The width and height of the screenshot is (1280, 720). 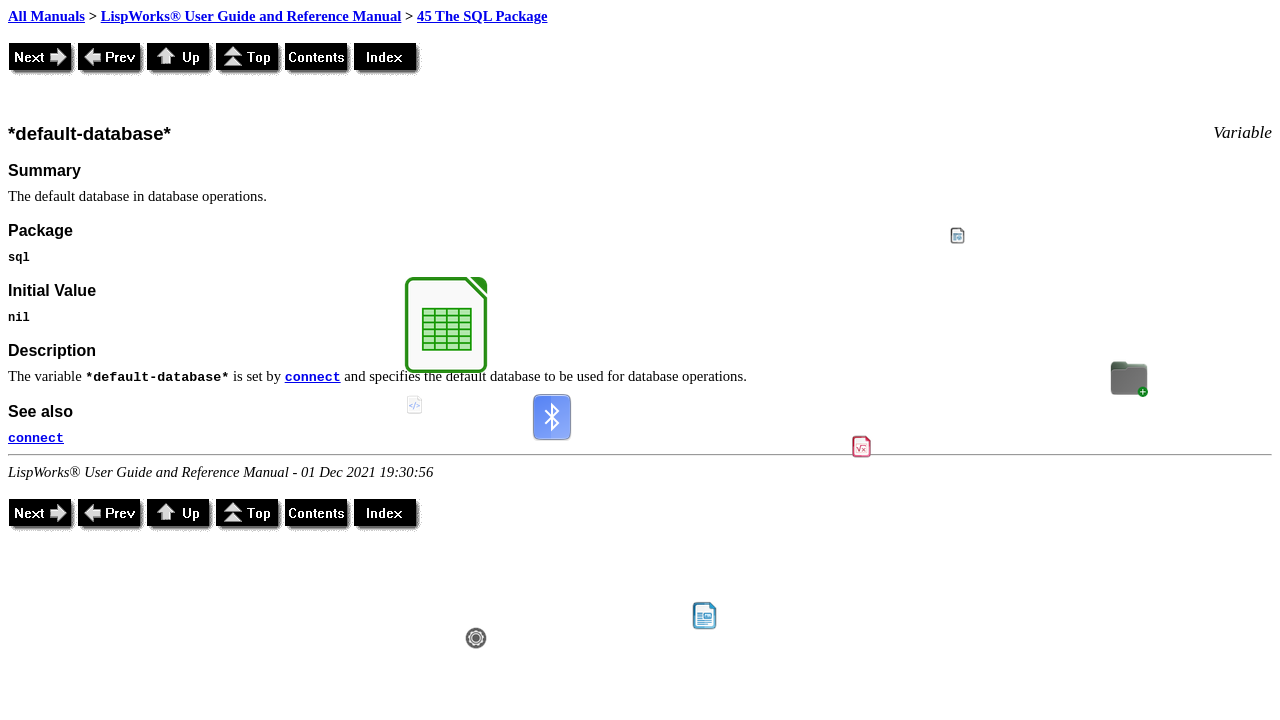 I want to click on a libreoffice web document file, so click(x=957, y=235).